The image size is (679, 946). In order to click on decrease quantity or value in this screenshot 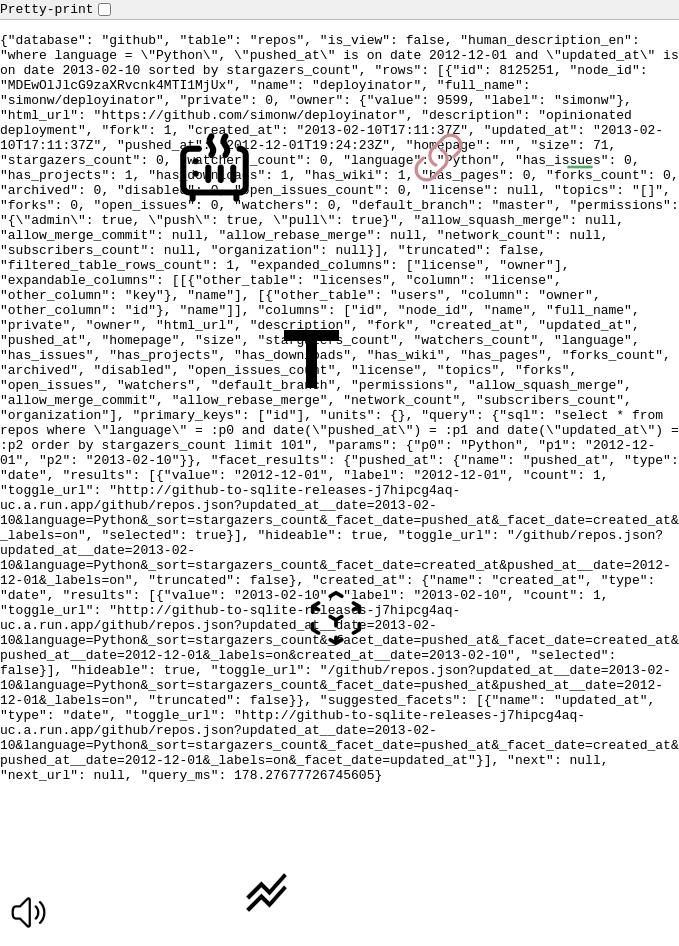, I will do `click(580, 167)`.